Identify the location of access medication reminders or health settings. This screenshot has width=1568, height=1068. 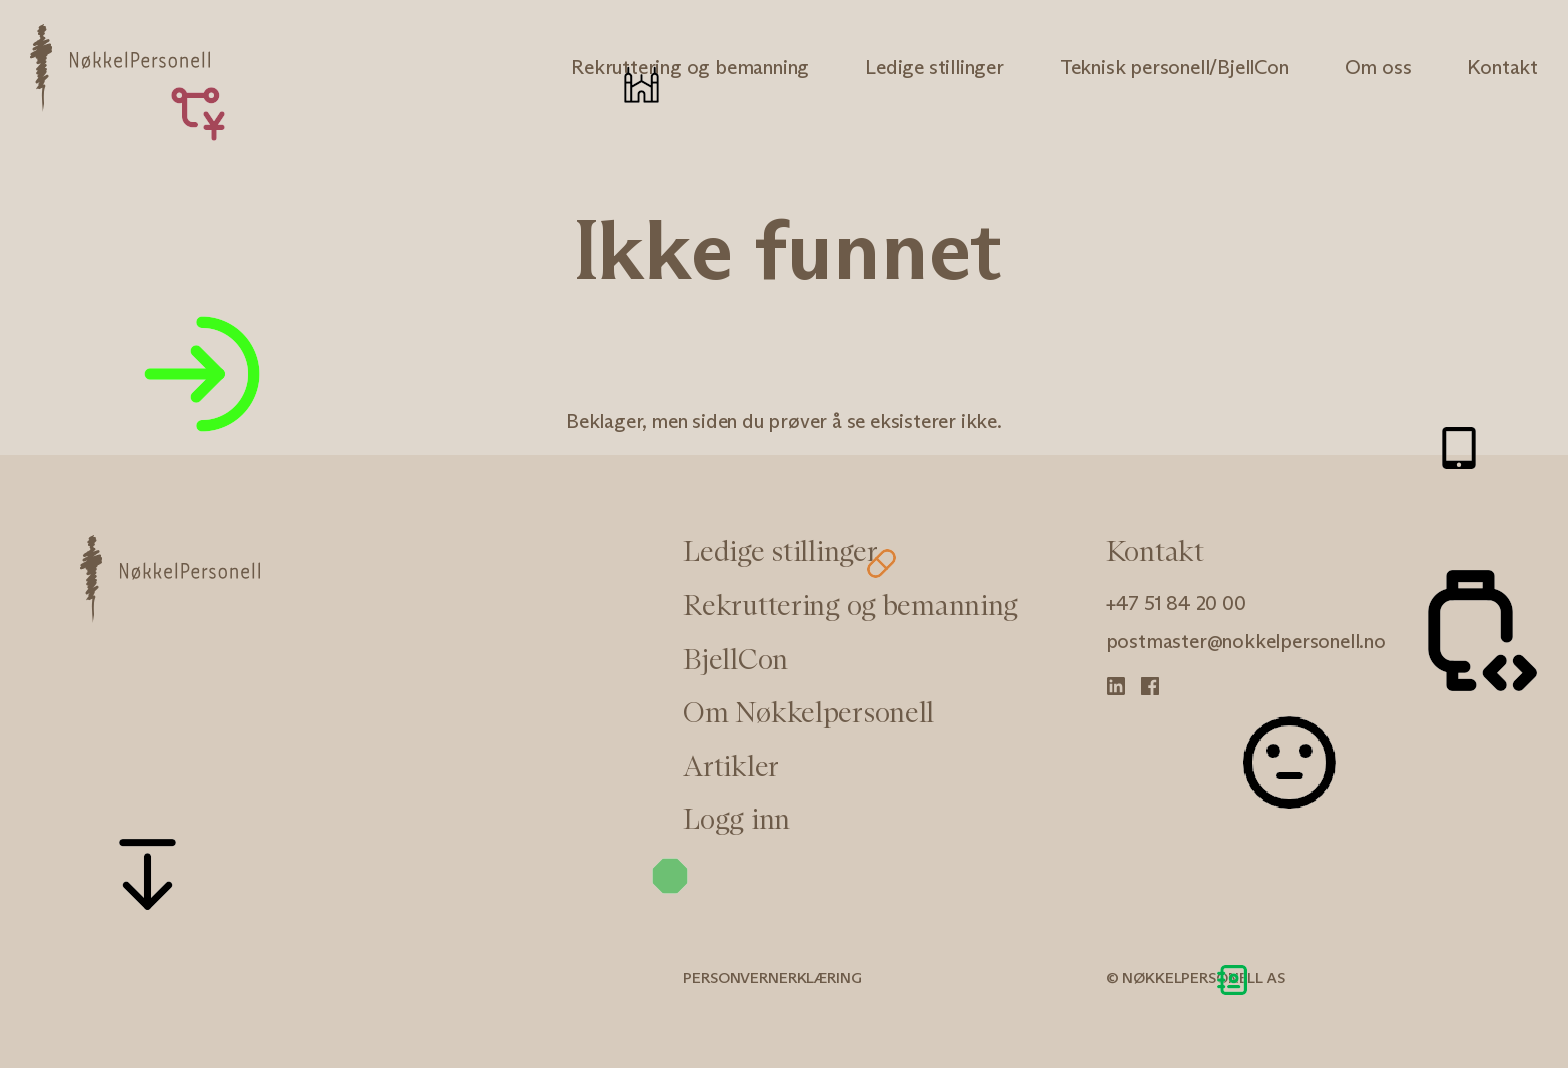
(881, 563).